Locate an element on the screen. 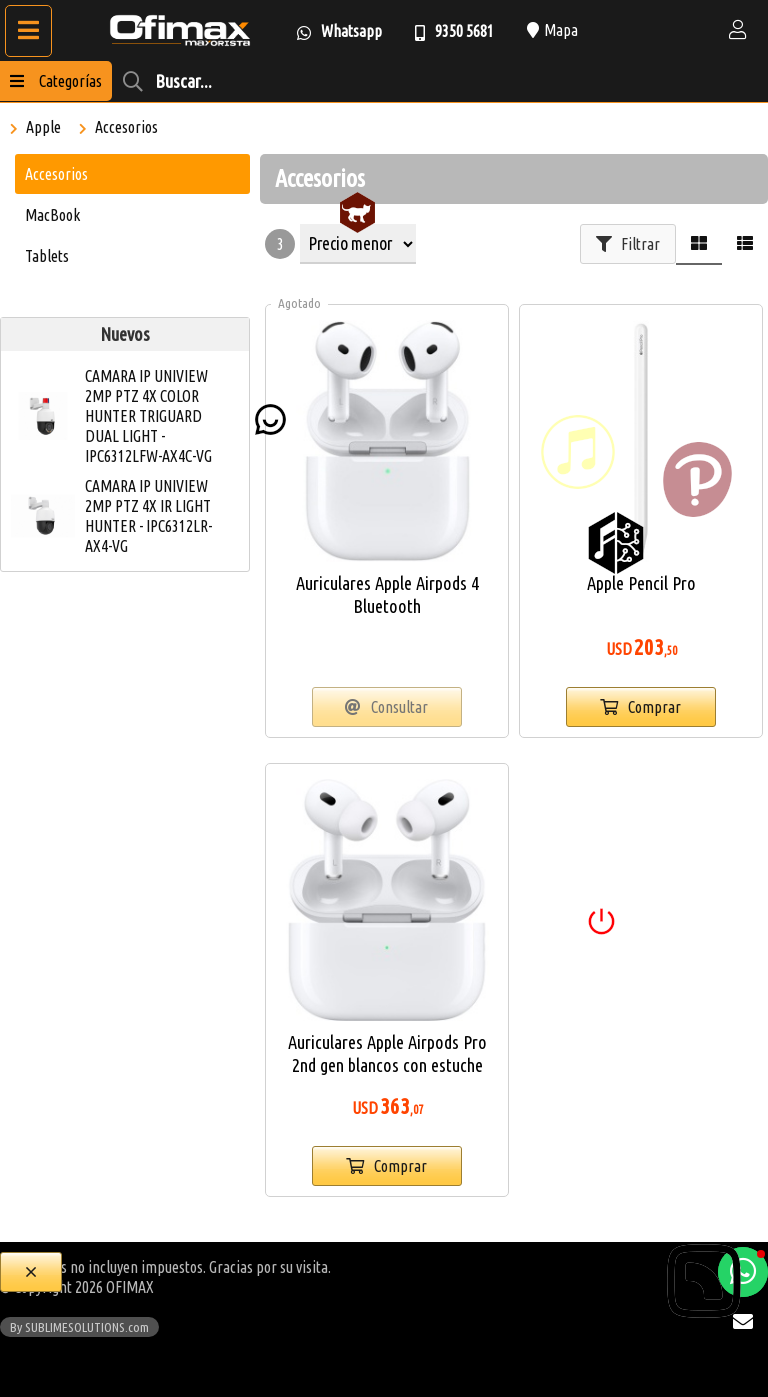 Image resolution: width=768 pixels, height=1397 pixels. power off or shut down the device is located at coordinates (601, 921).